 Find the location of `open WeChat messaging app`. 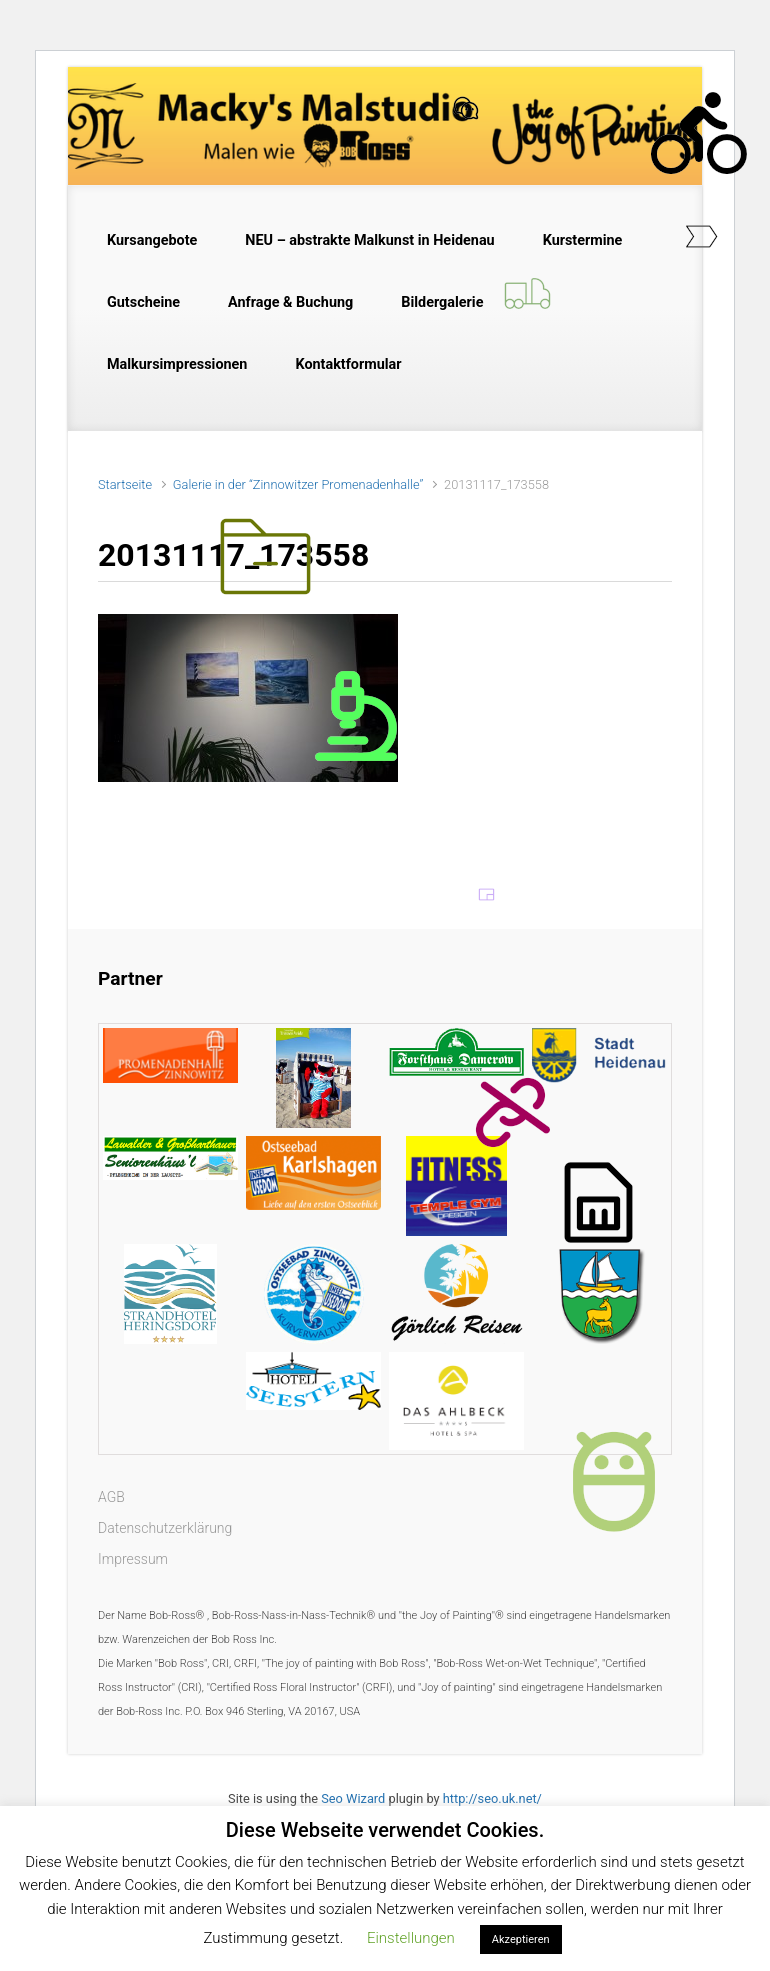

open WeChat messaging app is located at coordinates (466, 108).